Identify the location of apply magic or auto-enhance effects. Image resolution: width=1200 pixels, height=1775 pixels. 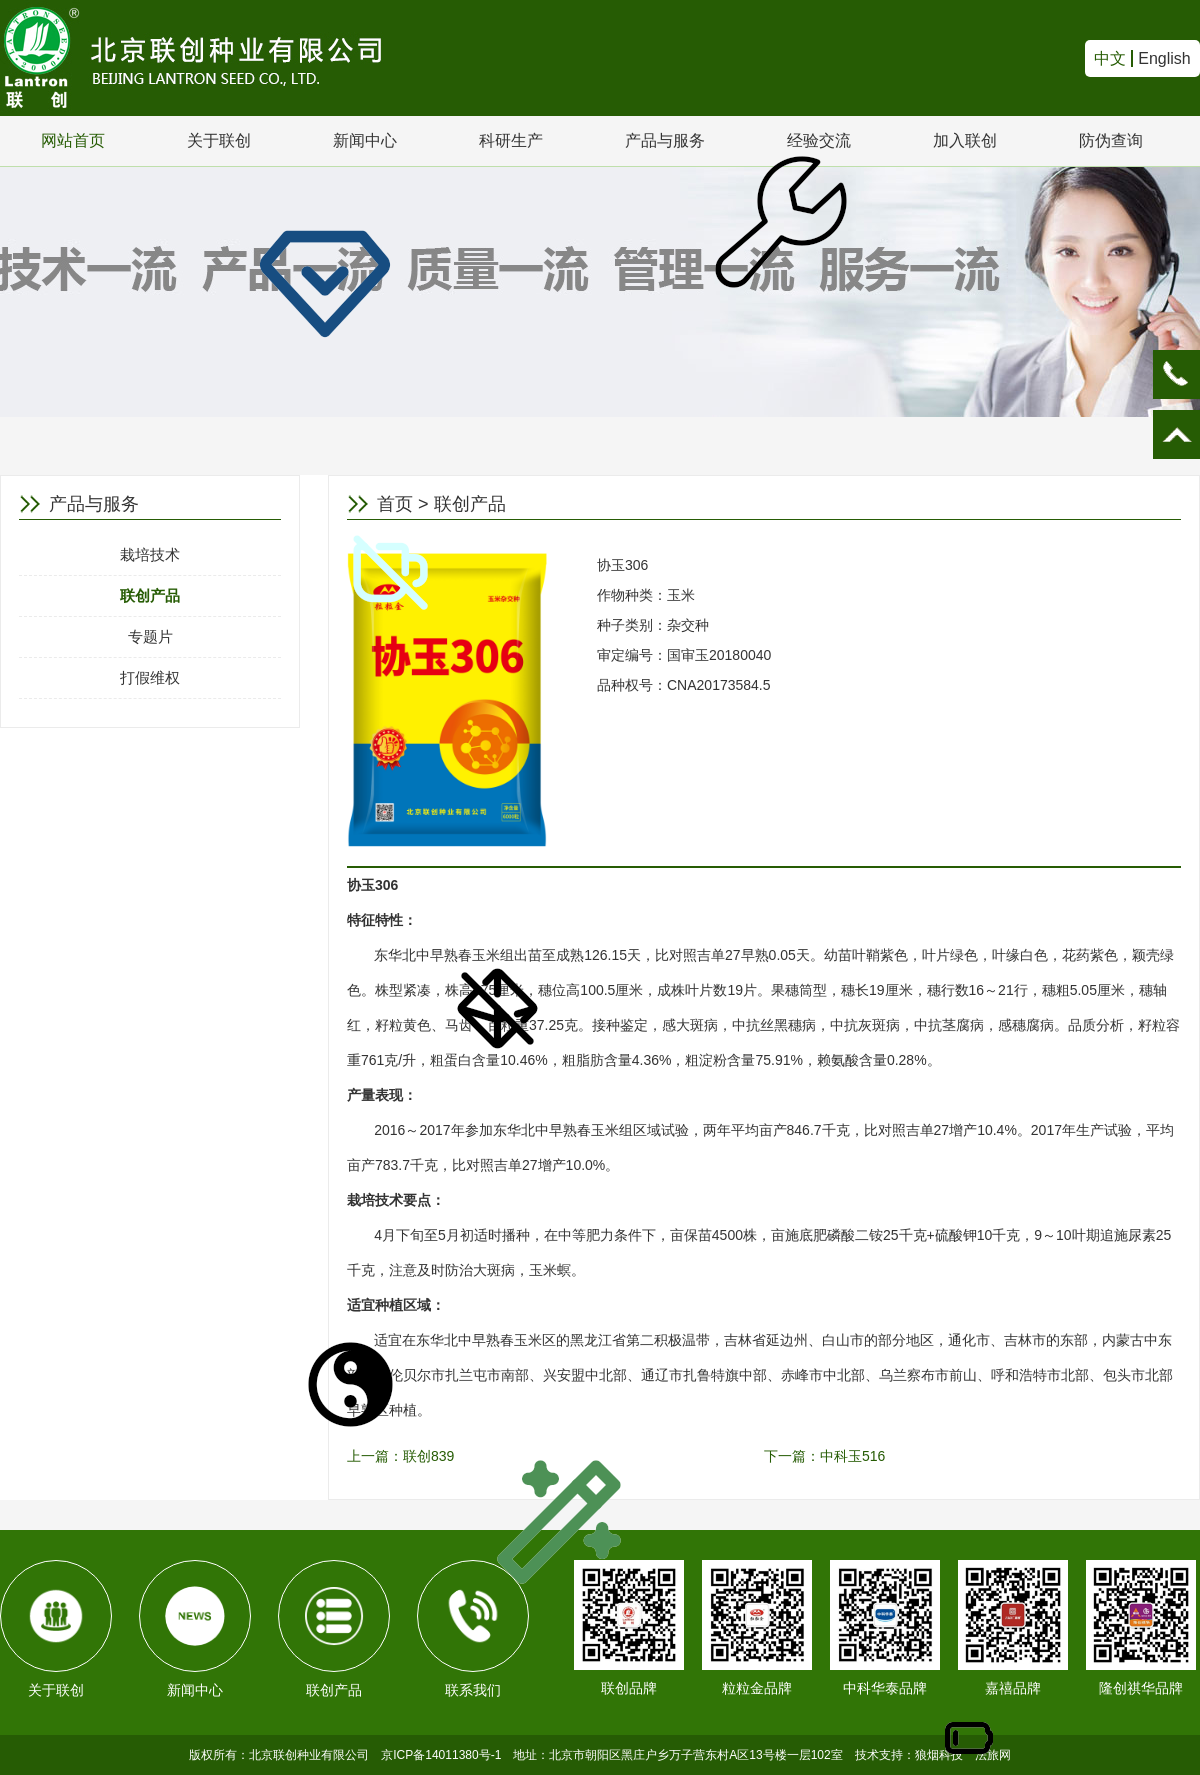
(559, 1522).